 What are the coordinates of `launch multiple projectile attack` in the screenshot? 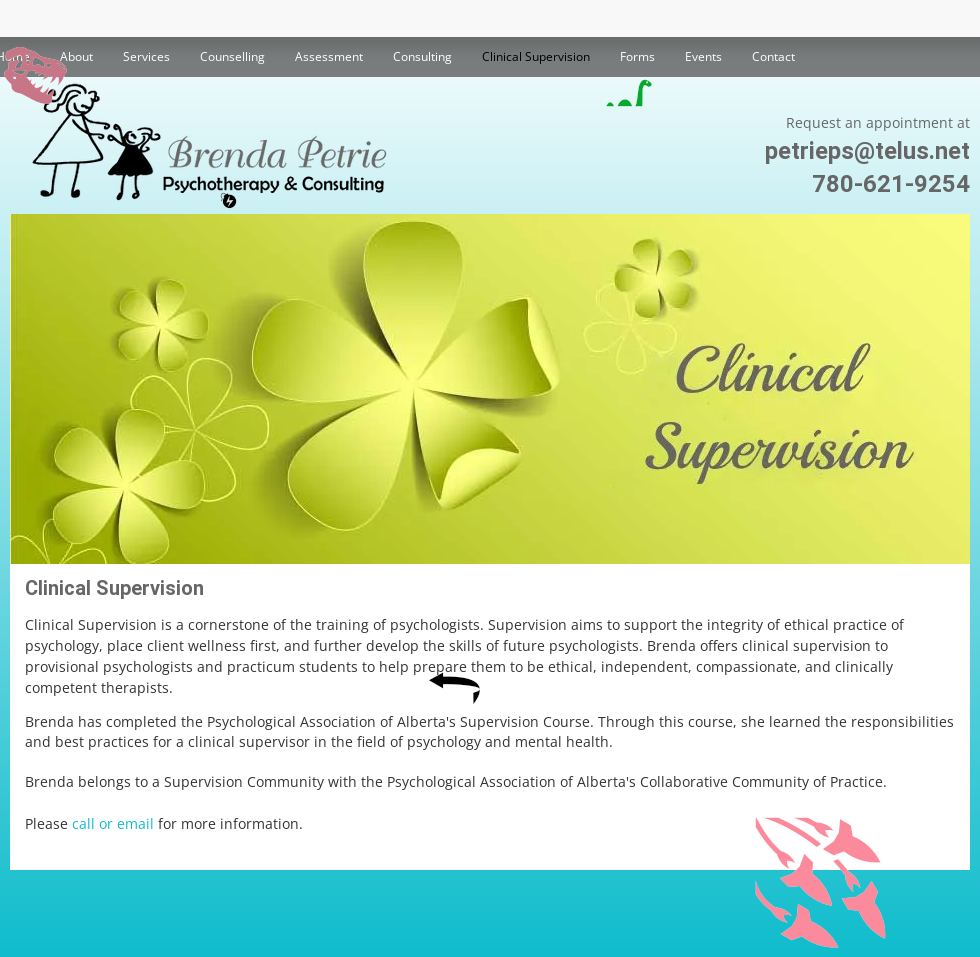 It's located at (821, 883).